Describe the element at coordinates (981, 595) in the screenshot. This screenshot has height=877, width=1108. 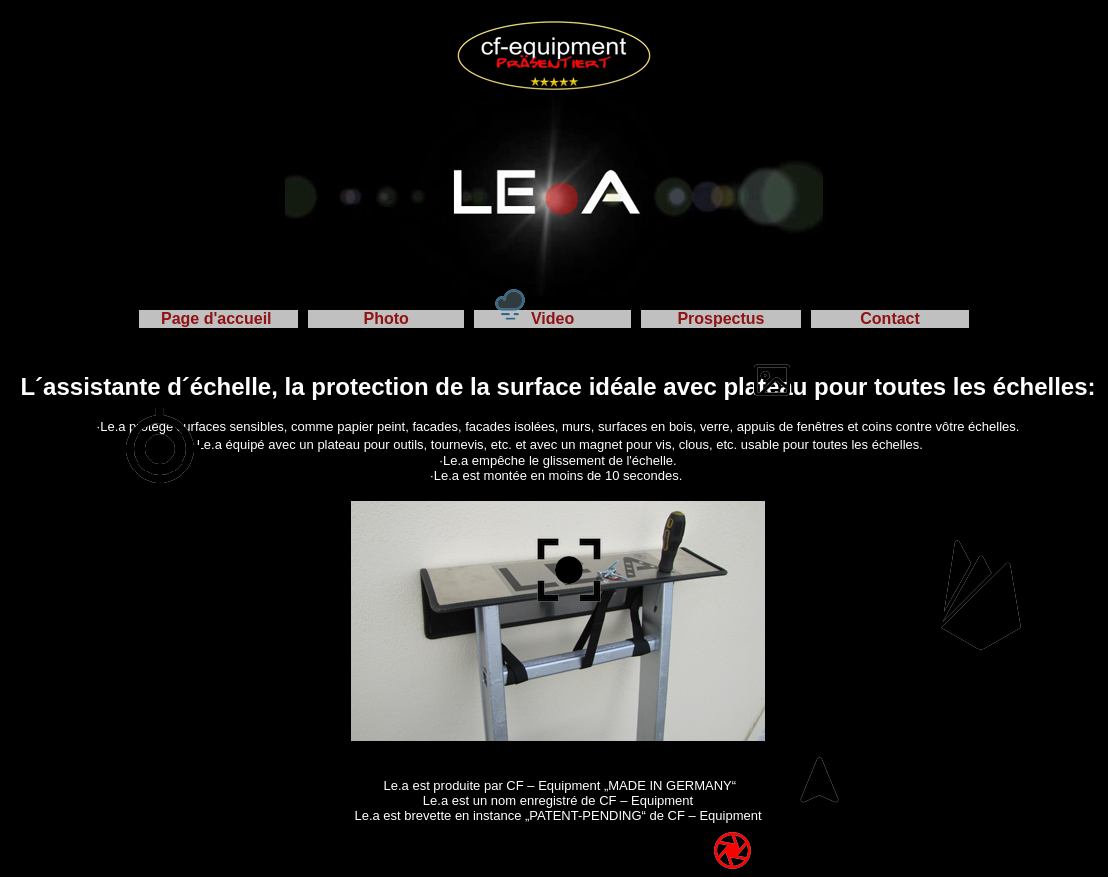
I see `firebase platform logo` at that location.